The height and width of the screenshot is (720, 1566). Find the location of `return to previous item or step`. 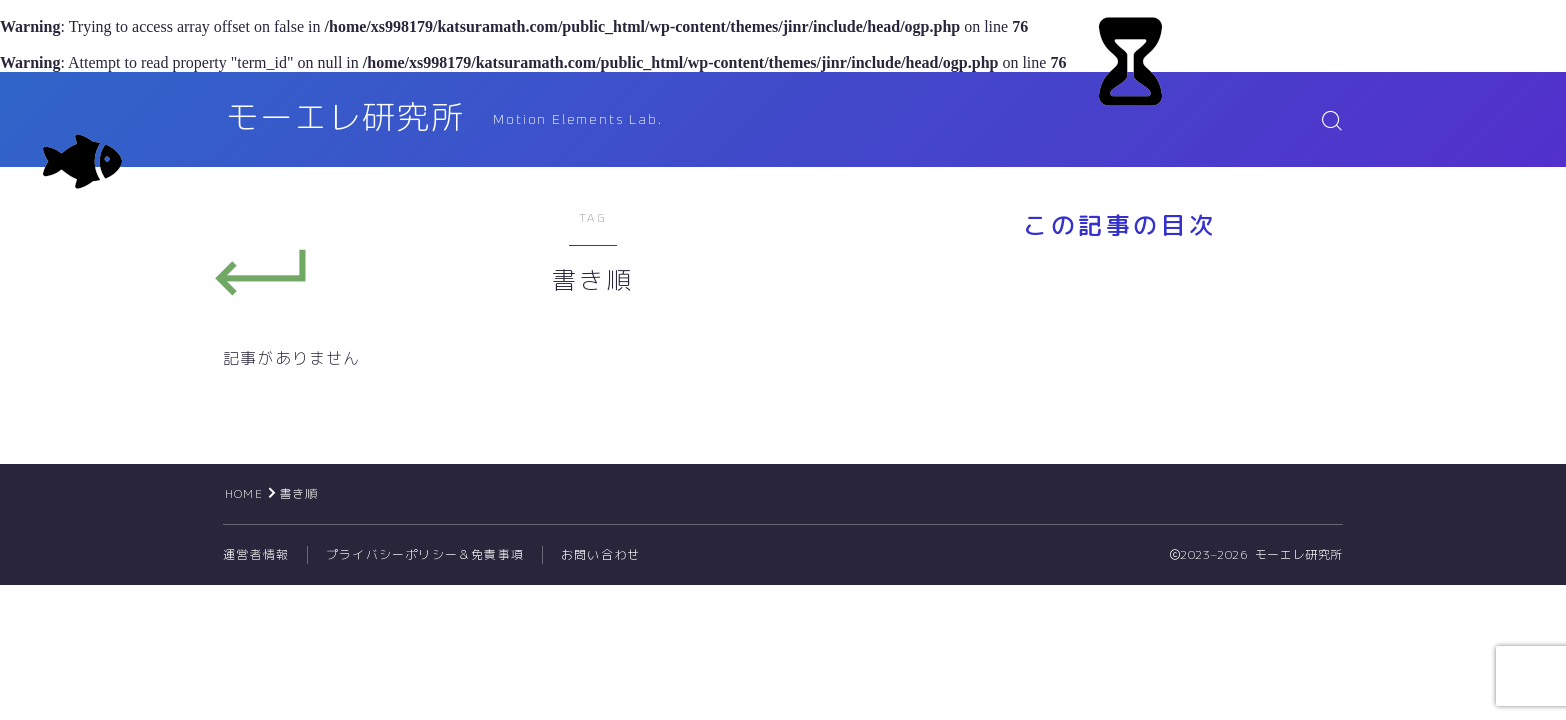

return to previous item or step is located at coordinates (261, 272).